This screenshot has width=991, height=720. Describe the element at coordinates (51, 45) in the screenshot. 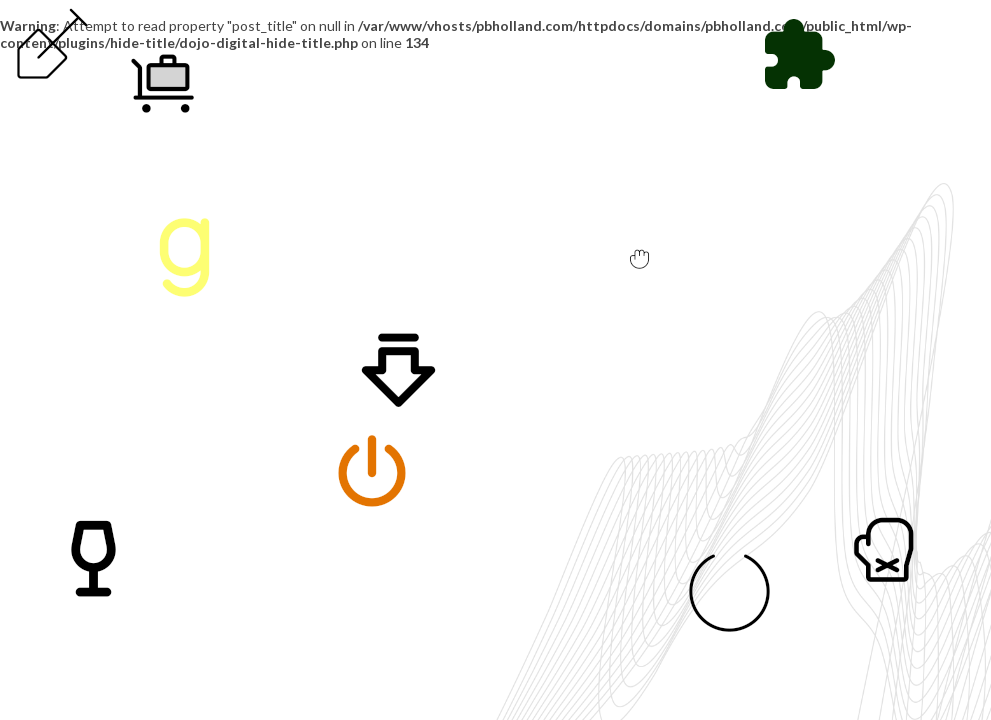

I see `access gardening or landscaping tools` at that location.